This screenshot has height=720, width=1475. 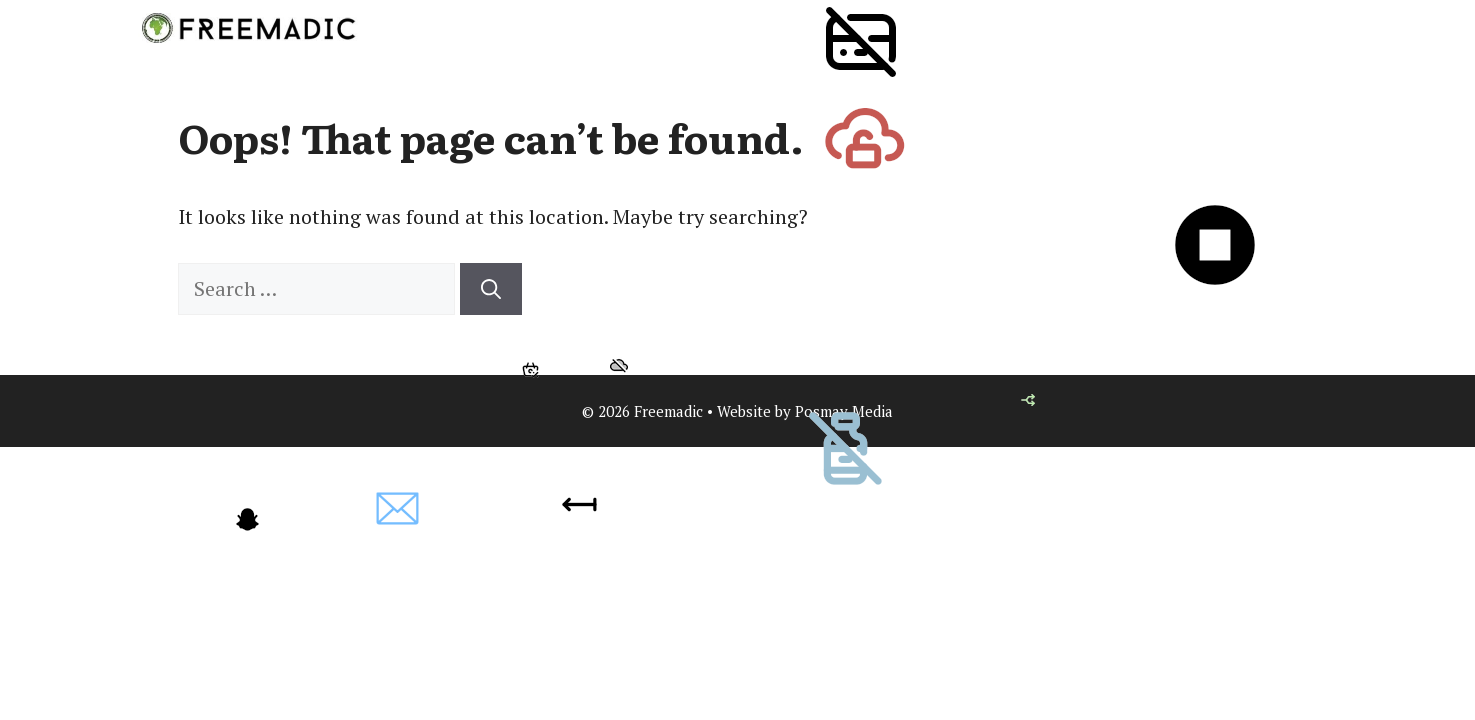 What do you see at coordinates (845, 448) in the screenshot?
I see `indicates vaccine or medication is unavailable` at bounding box center [845, 448].